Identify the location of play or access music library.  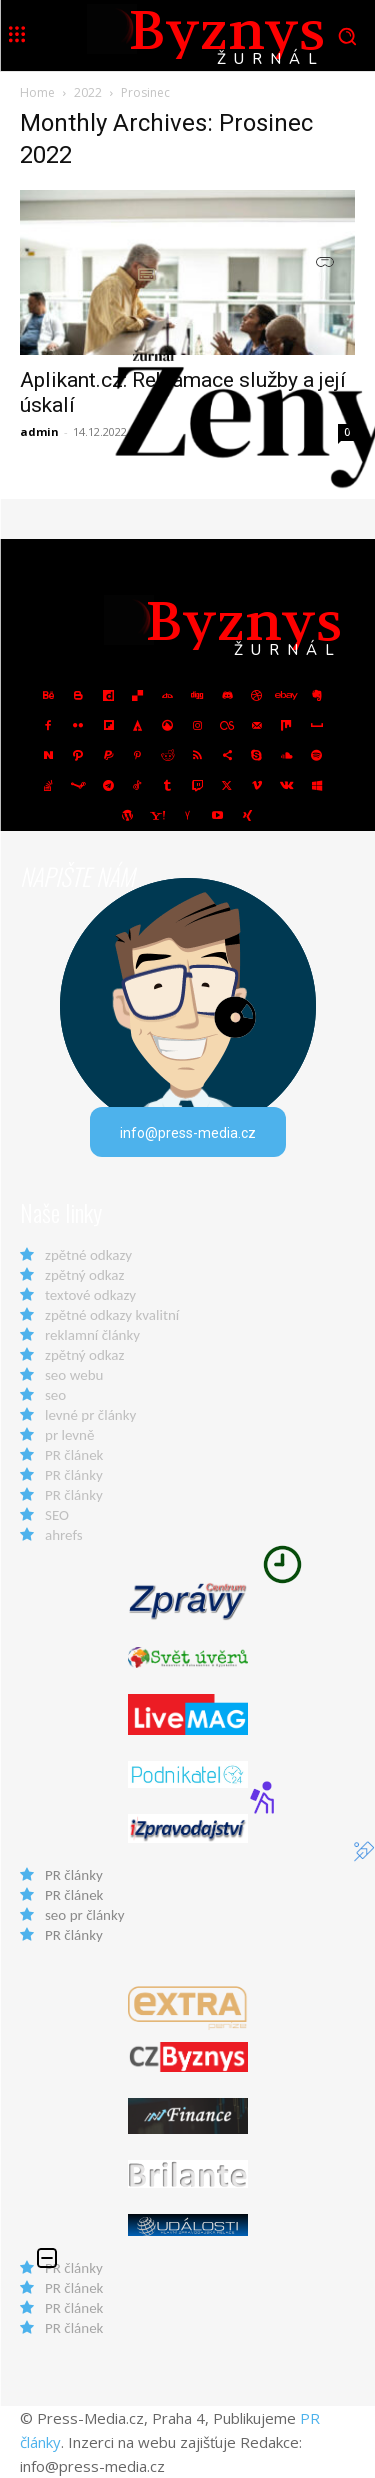
(235, 1017).